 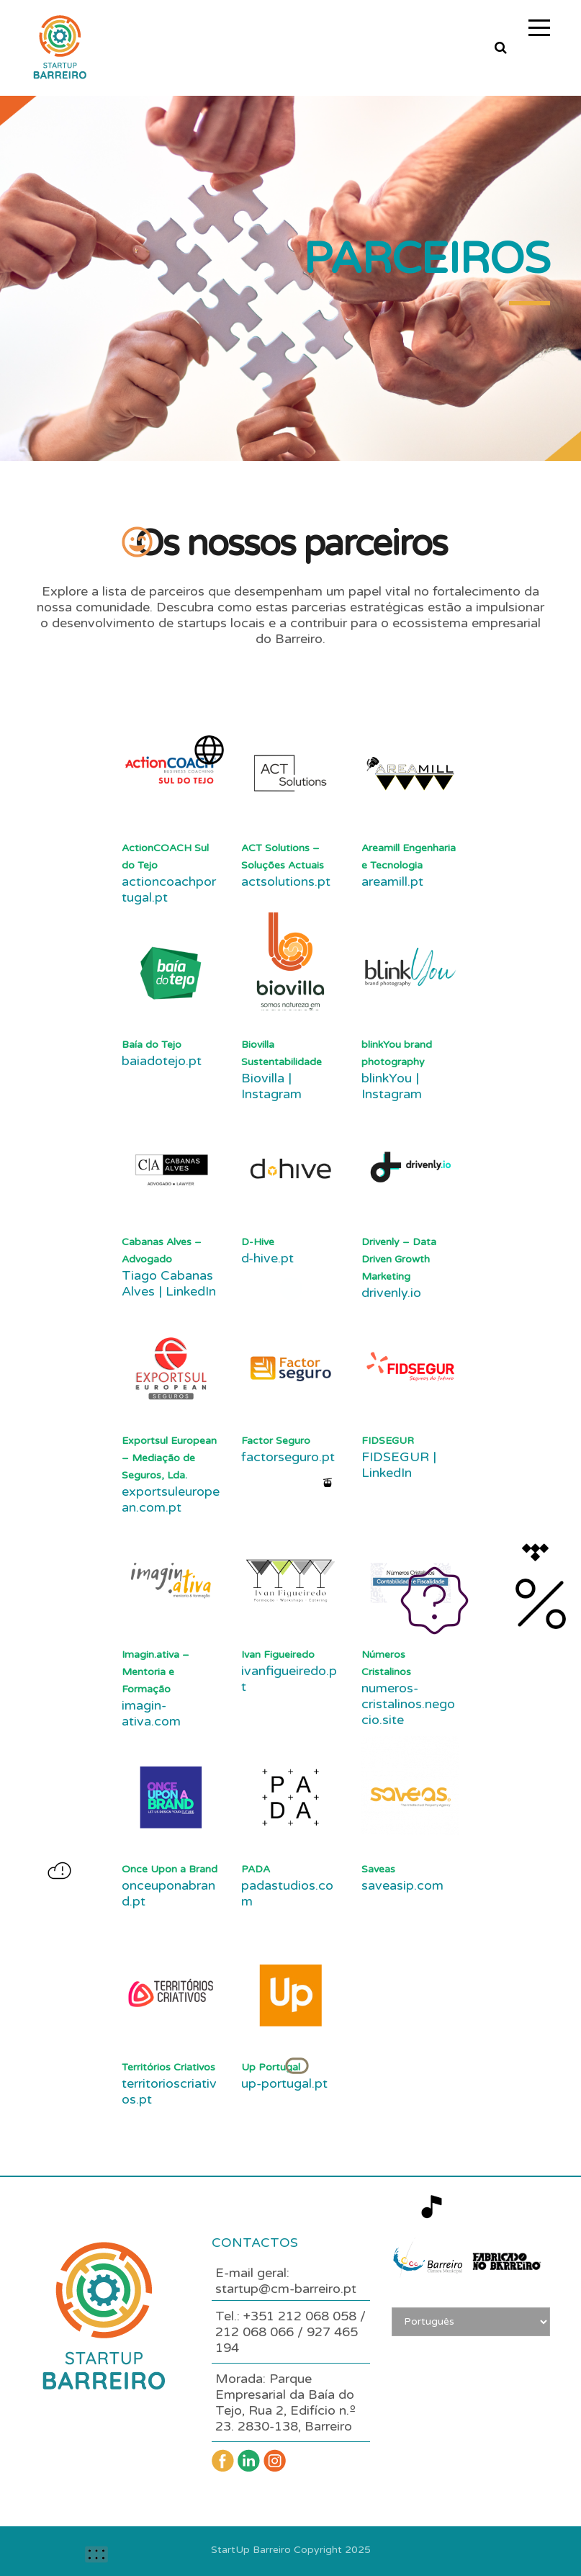 I want to click on open TIDAL music streaming app, so click(x=535, y=1551).